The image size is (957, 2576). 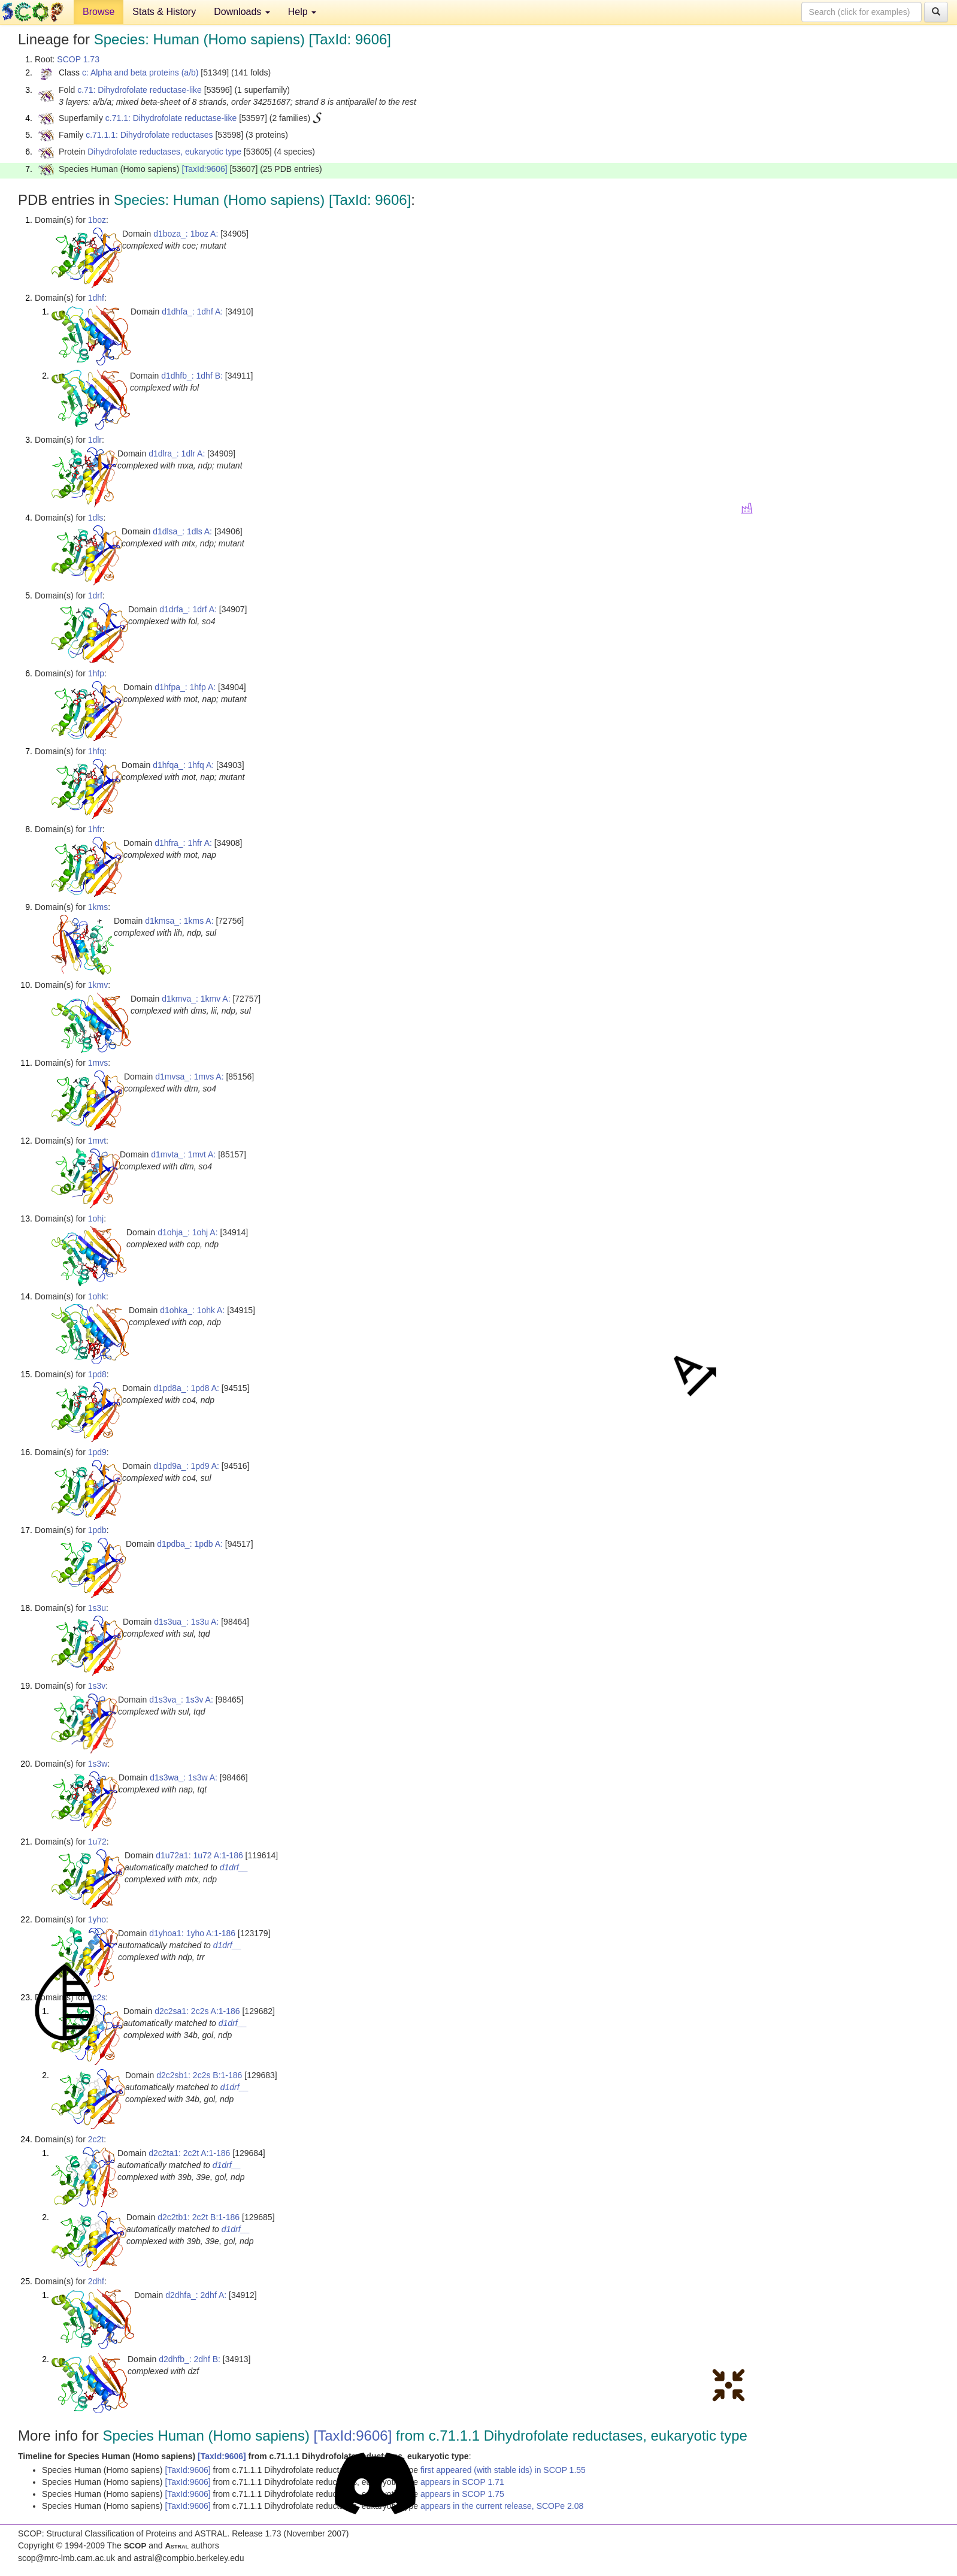 What do you see at coordinates (694, 1374) in the screenshot?
I see `rotate text at an upward angle` at bounding box center [694, 1374].